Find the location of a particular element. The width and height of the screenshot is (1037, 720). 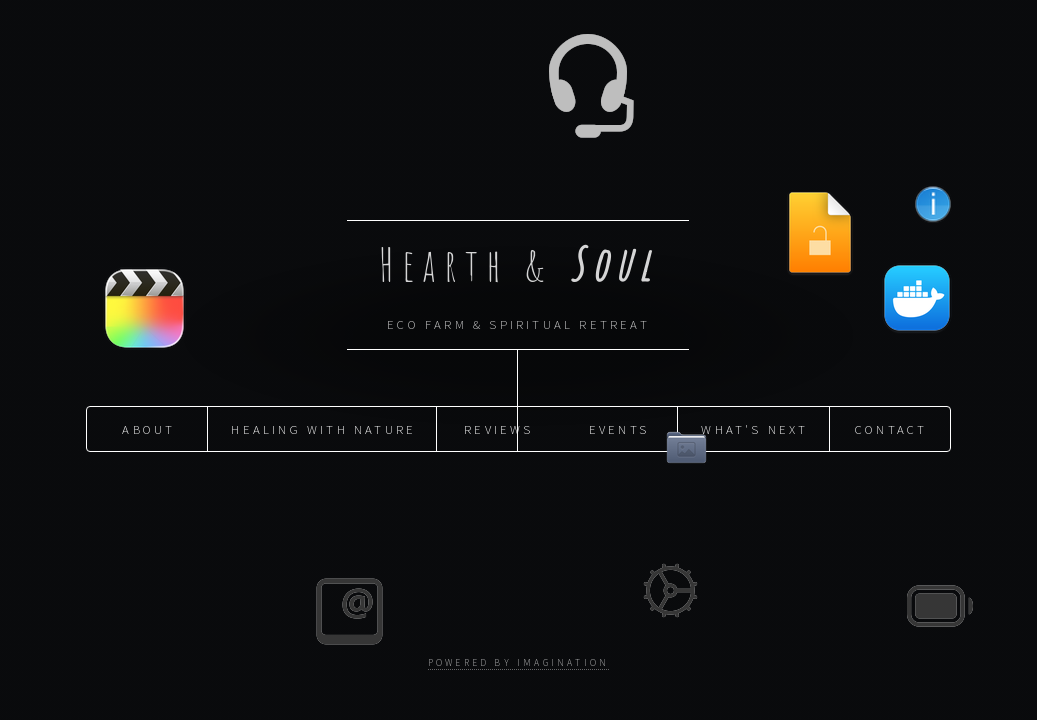

view information or details about this item is located at coordinates (933, 204).